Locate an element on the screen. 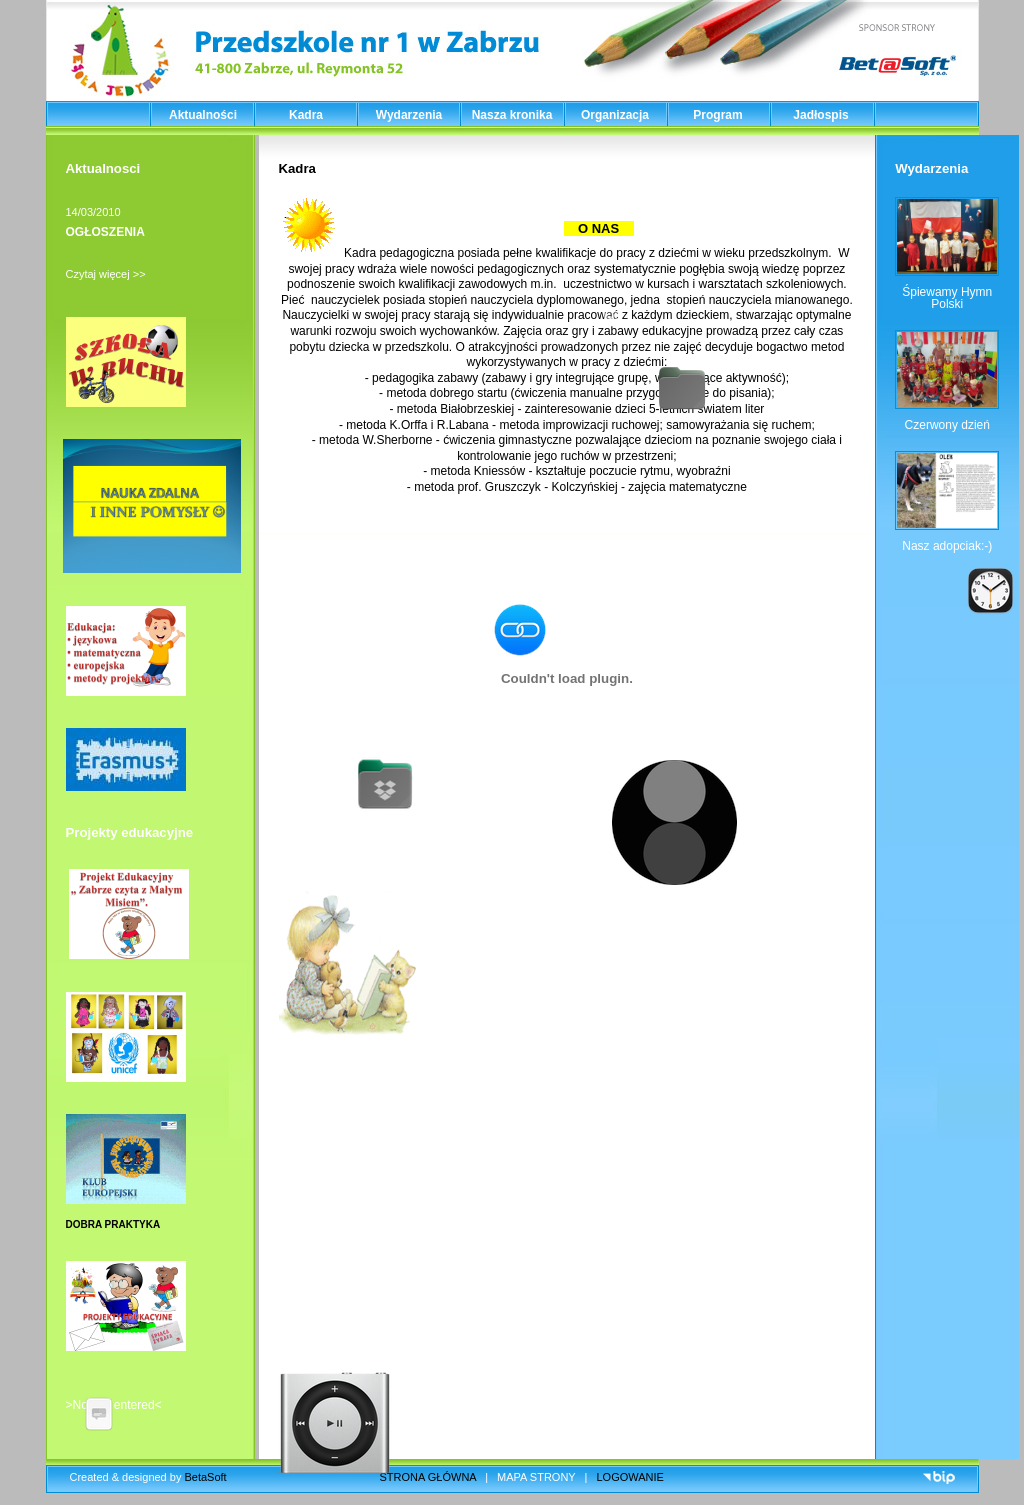 This screenshot has width=1024, height=1505. iPod shuffle device connected is located at coordinates (335, 1423).